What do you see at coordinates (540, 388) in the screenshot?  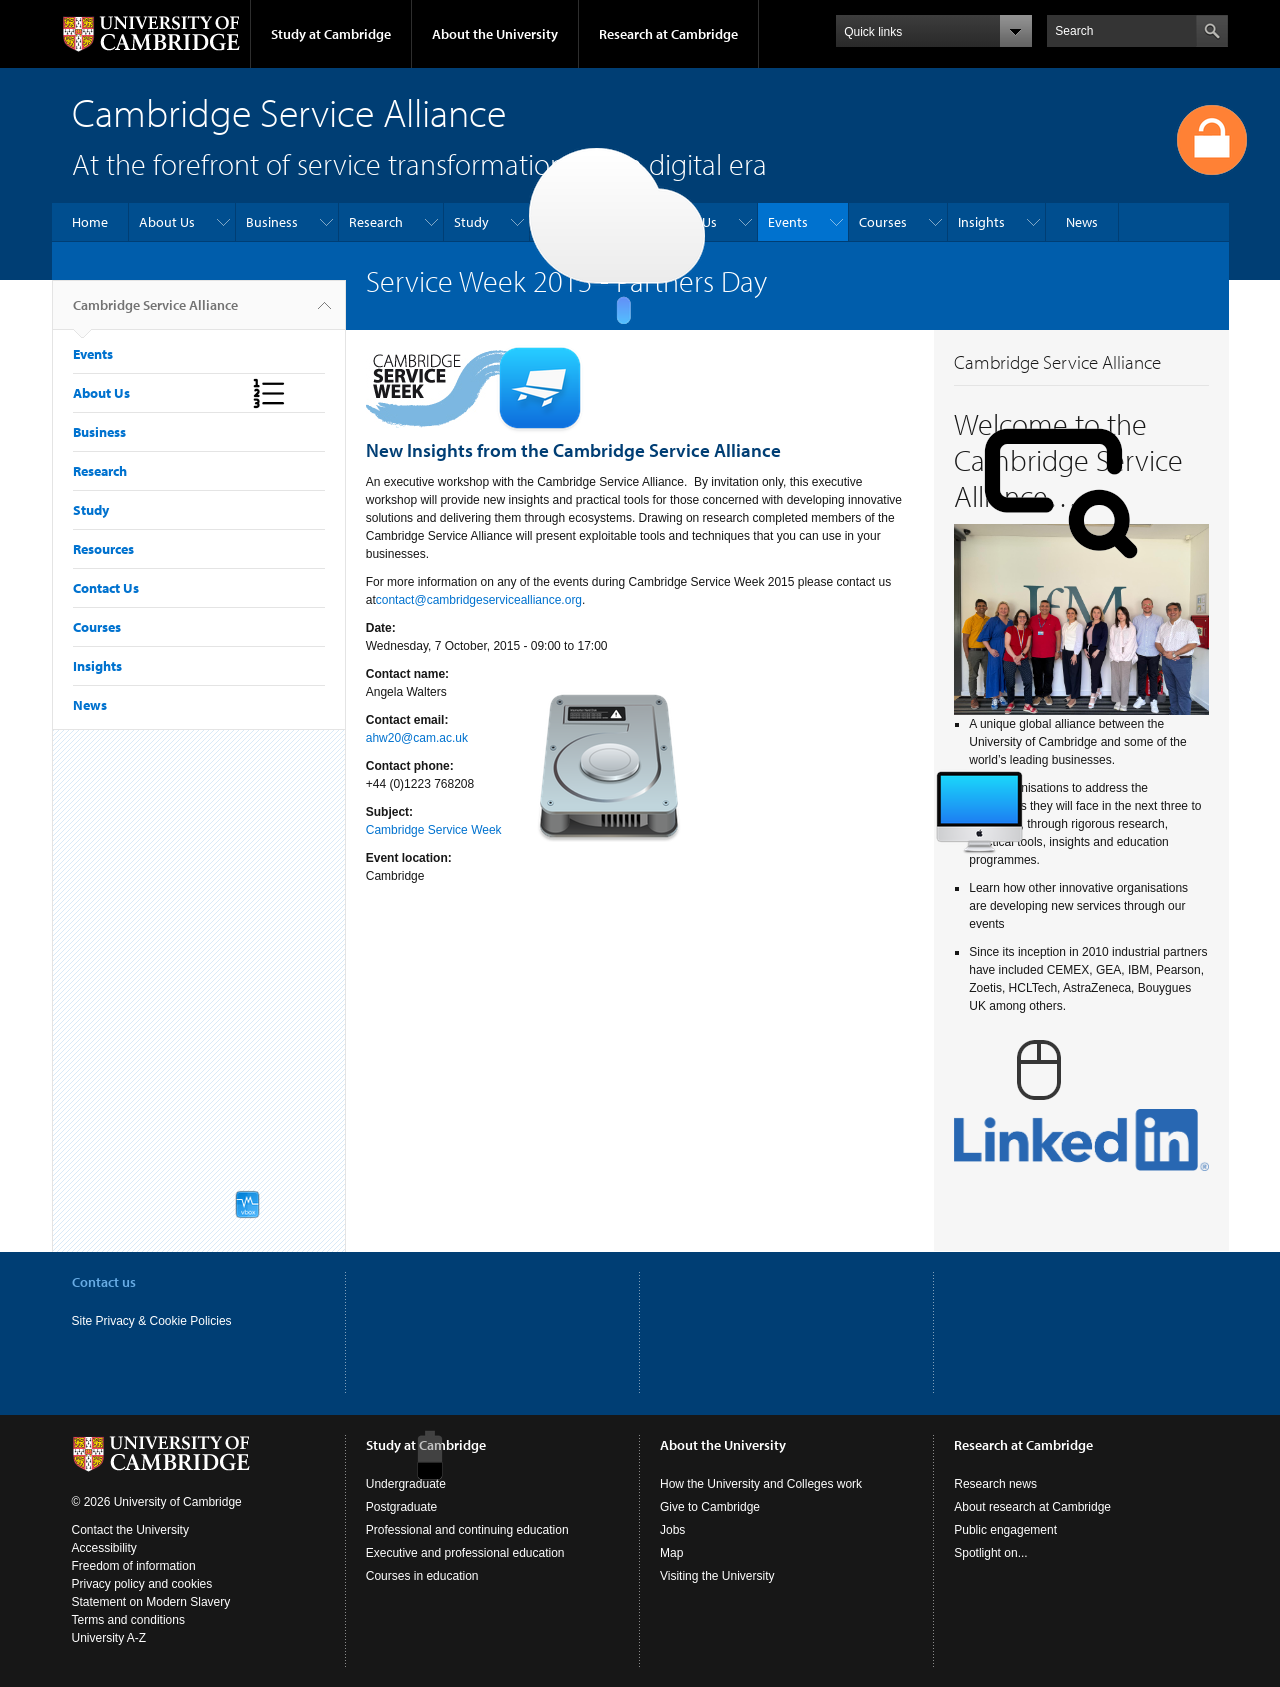 I see `open blockbench 3d modeling application` at bounding box center [540, 388].